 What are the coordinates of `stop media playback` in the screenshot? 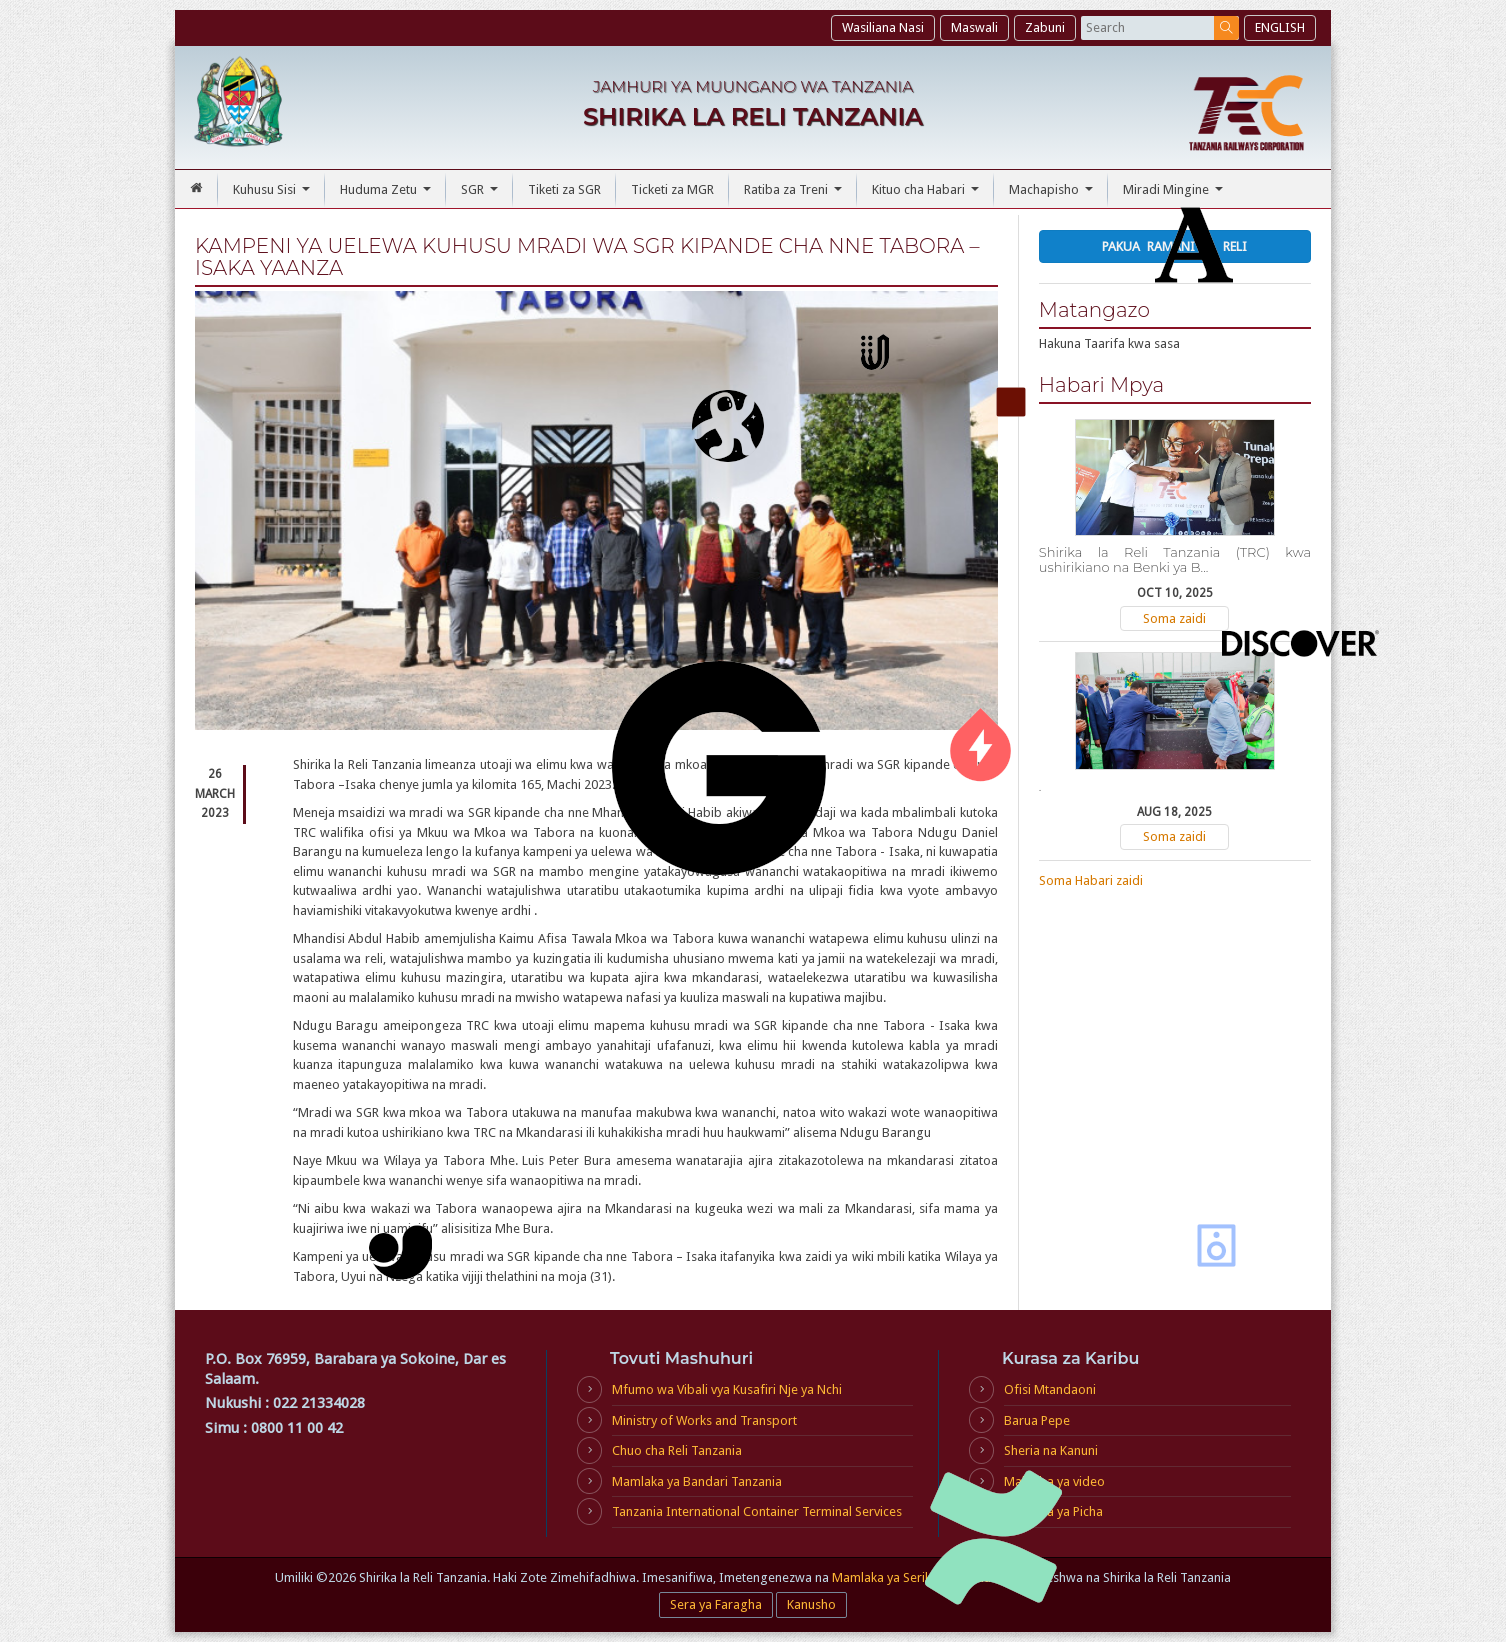 It's located at (1011, 402).